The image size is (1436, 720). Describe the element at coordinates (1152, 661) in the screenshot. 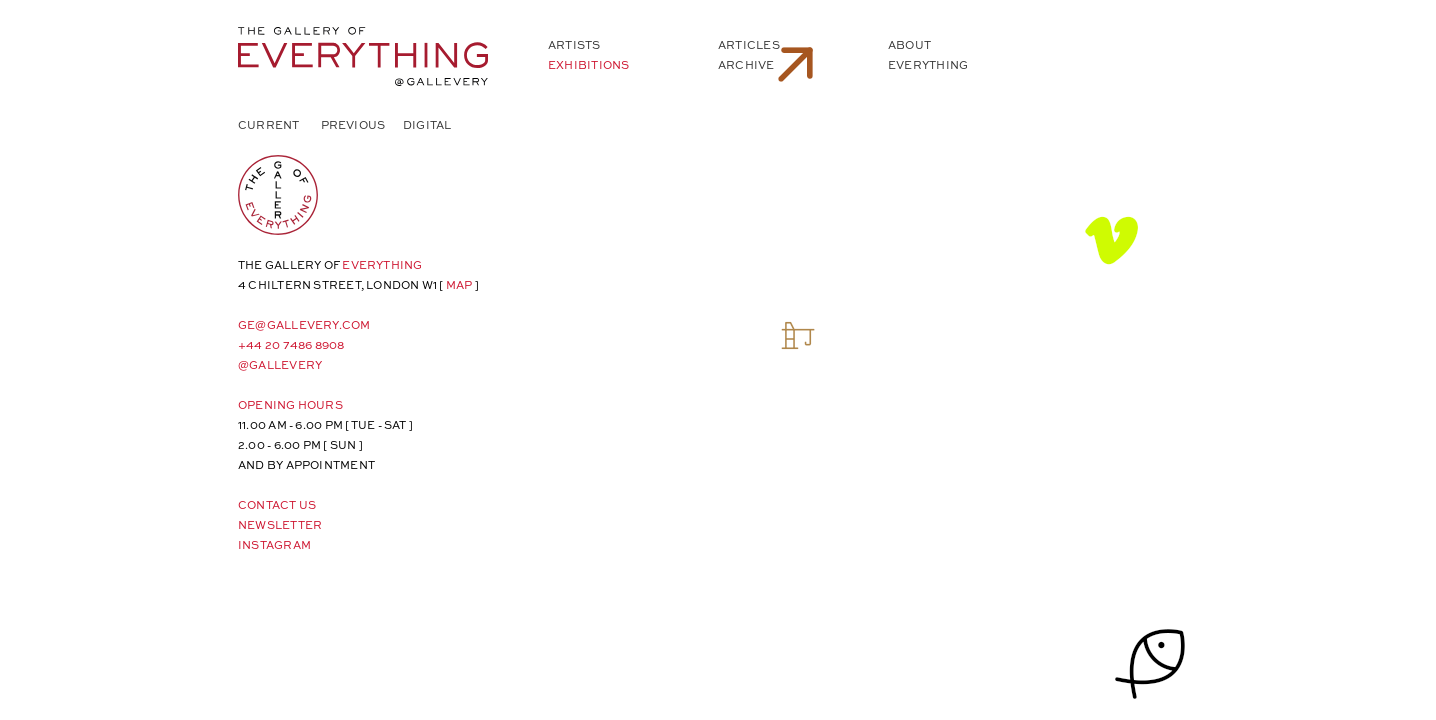

I see `access fishing or aquatic content` at that location.